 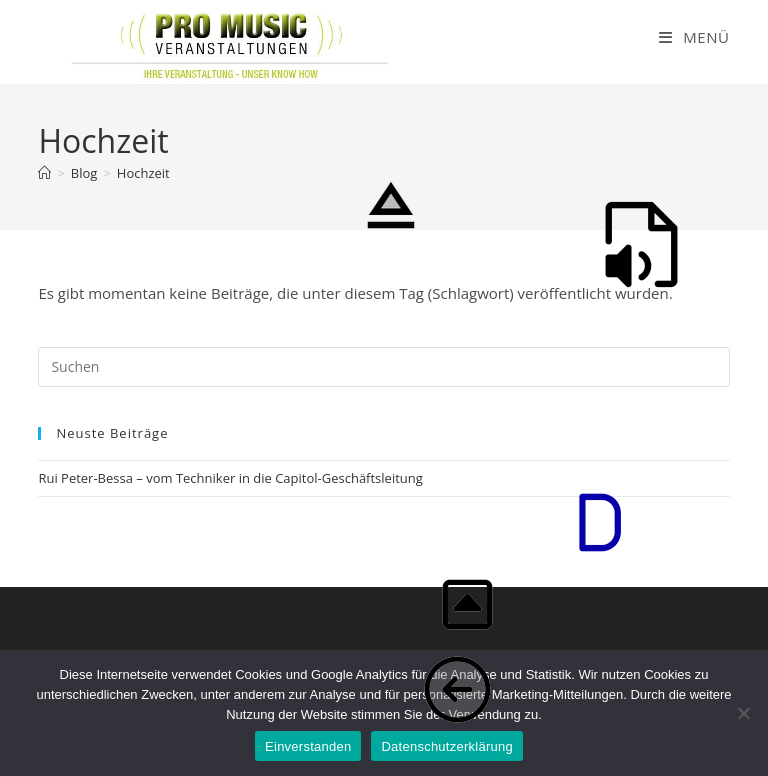 I want to click on open an audio file, so click(x=641, y=244).